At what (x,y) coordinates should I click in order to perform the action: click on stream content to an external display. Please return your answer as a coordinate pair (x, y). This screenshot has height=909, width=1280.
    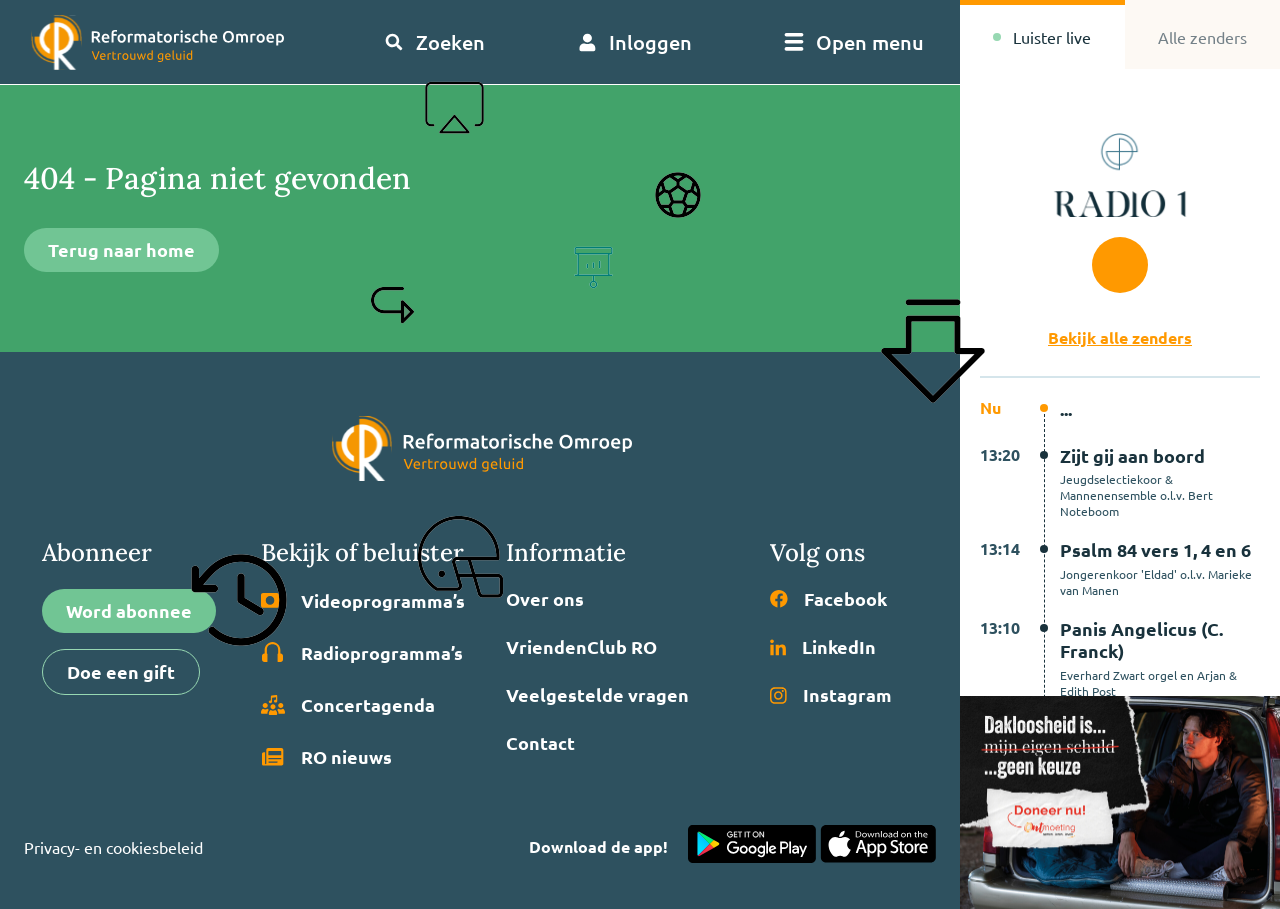
    Looking at the image, I should click on (454, 106).